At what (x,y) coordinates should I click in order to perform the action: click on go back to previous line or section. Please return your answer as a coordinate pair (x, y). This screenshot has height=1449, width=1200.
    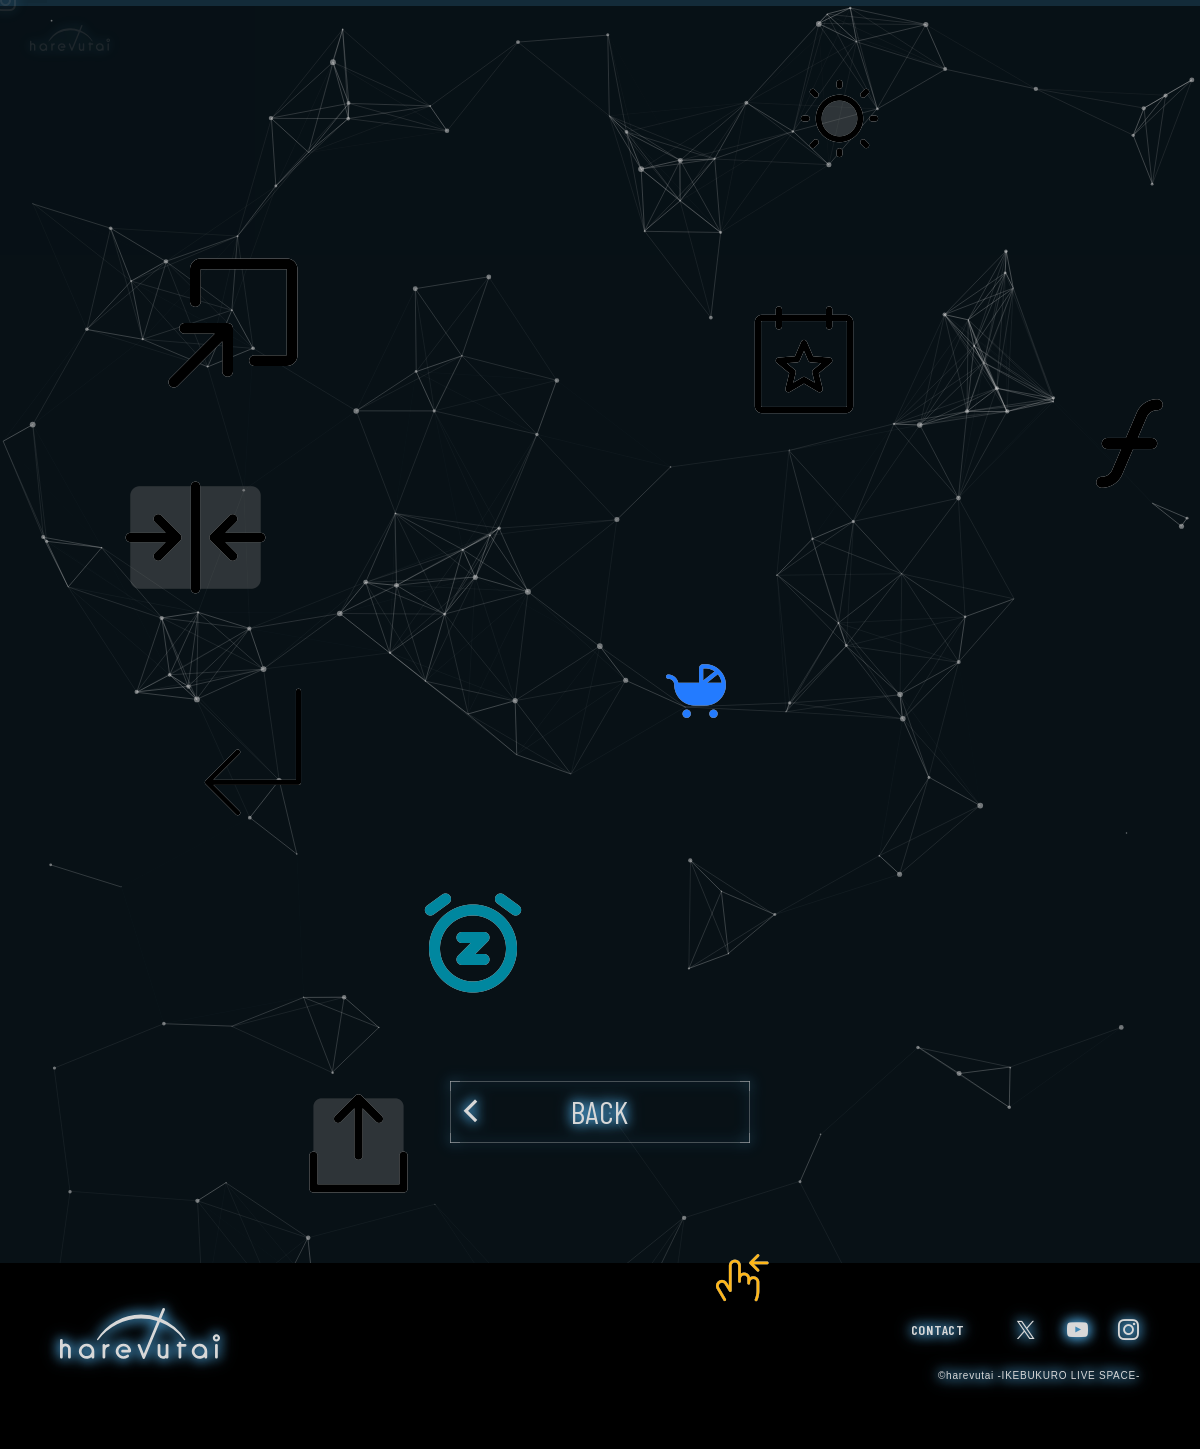
    Looking at the image, I should click on (258, 752).